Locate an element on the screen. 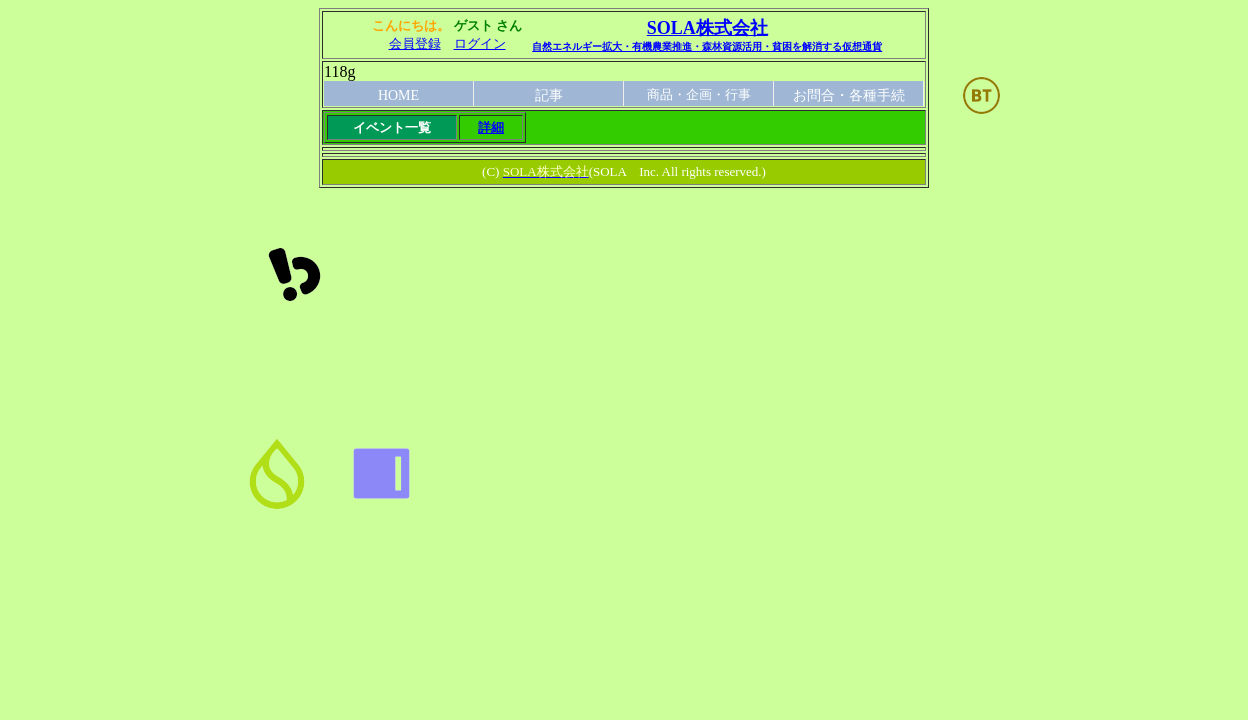 The width and height of the screenshot is (1248, 720). open the Bukalapak app is located at coordinates (294, 274).